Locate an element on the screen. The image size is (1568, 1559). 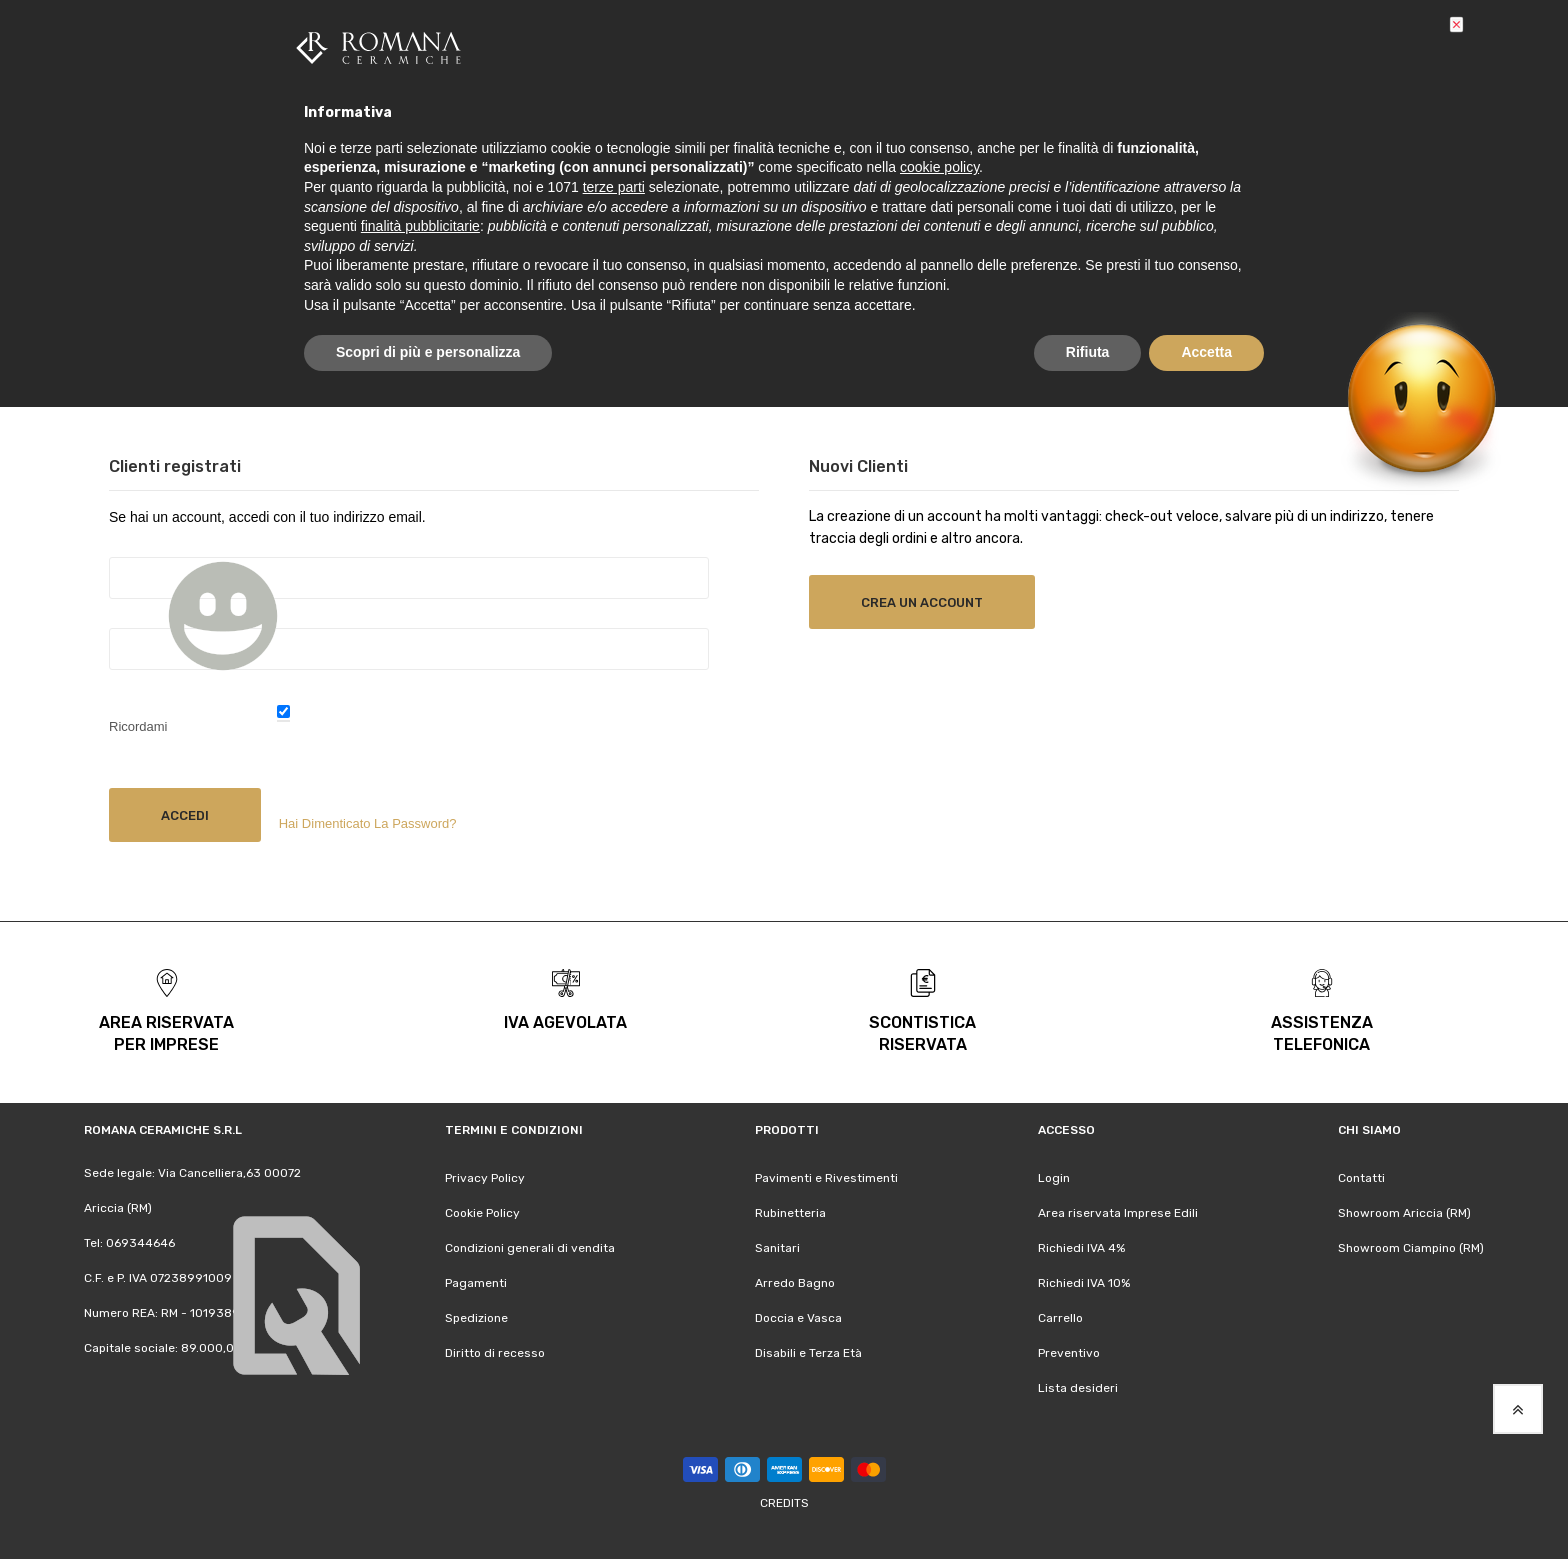
view or edit document properties is located at coordinates (296, 1290).